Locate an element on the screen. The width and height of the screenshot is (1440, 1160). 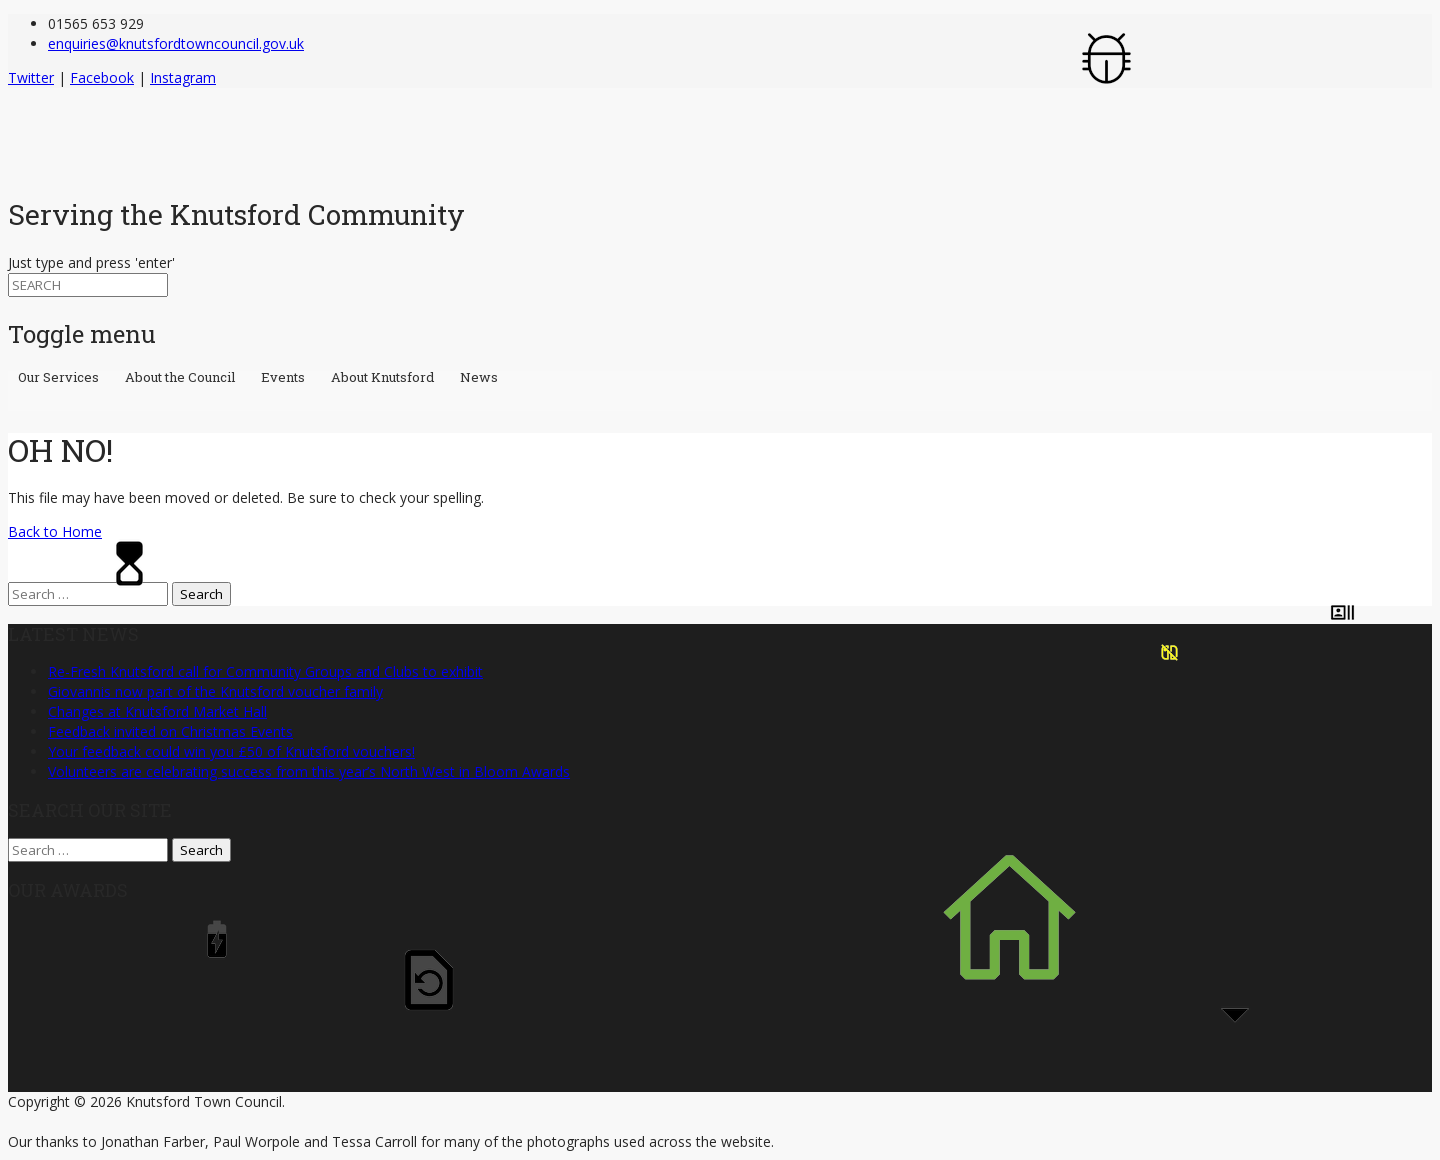
view recently contacted people is located at coordinates (1342, 612).